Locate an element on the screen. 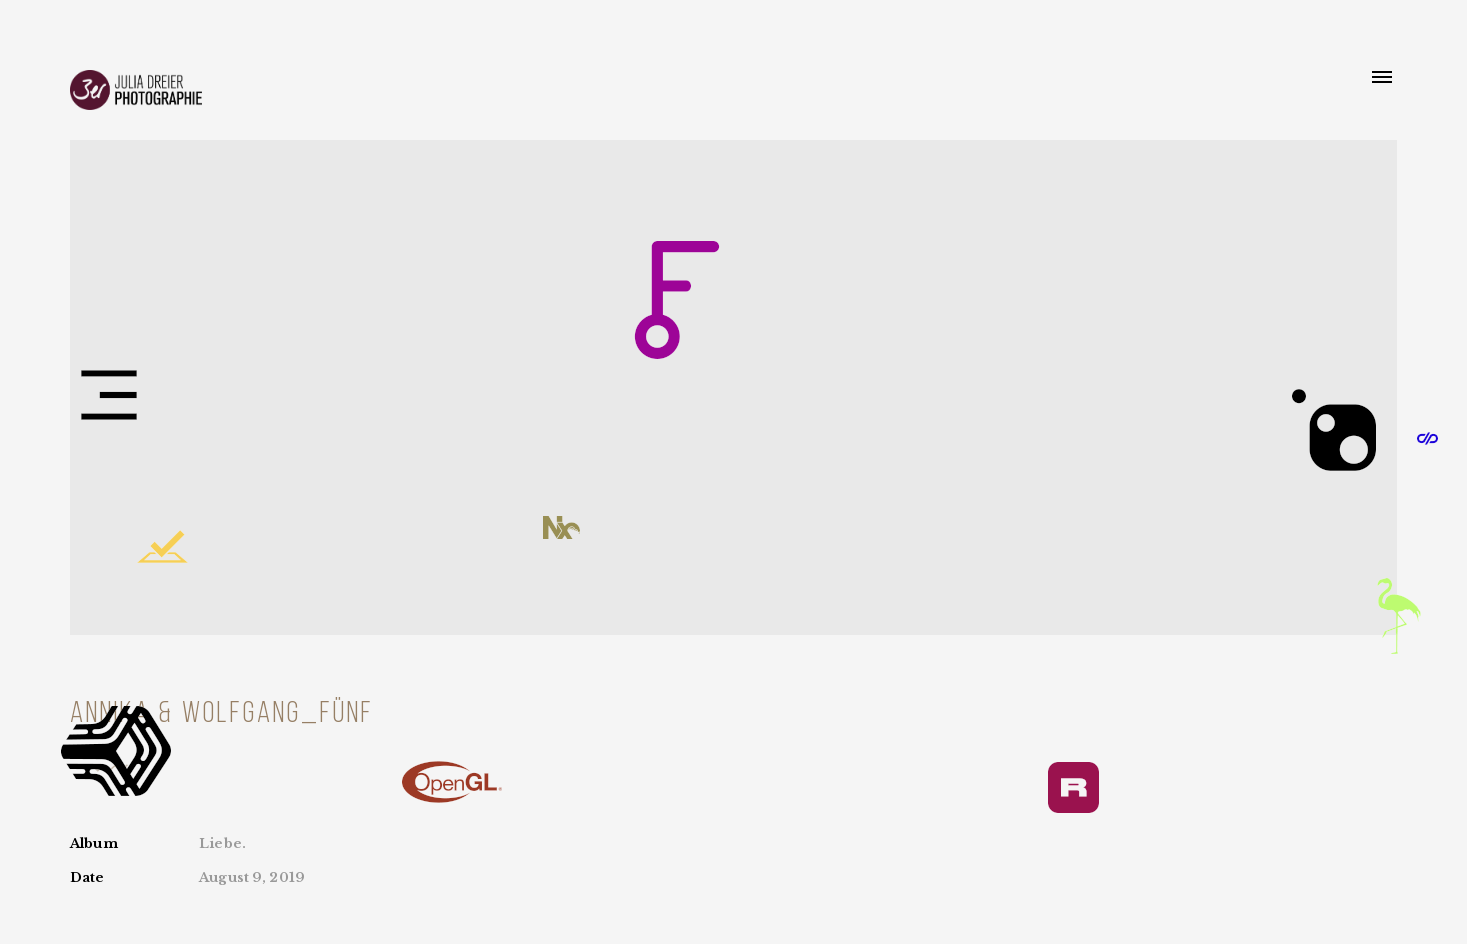 This screenshot has height=944, width=1467. nx build system logo is located at coordinates (561, 527).